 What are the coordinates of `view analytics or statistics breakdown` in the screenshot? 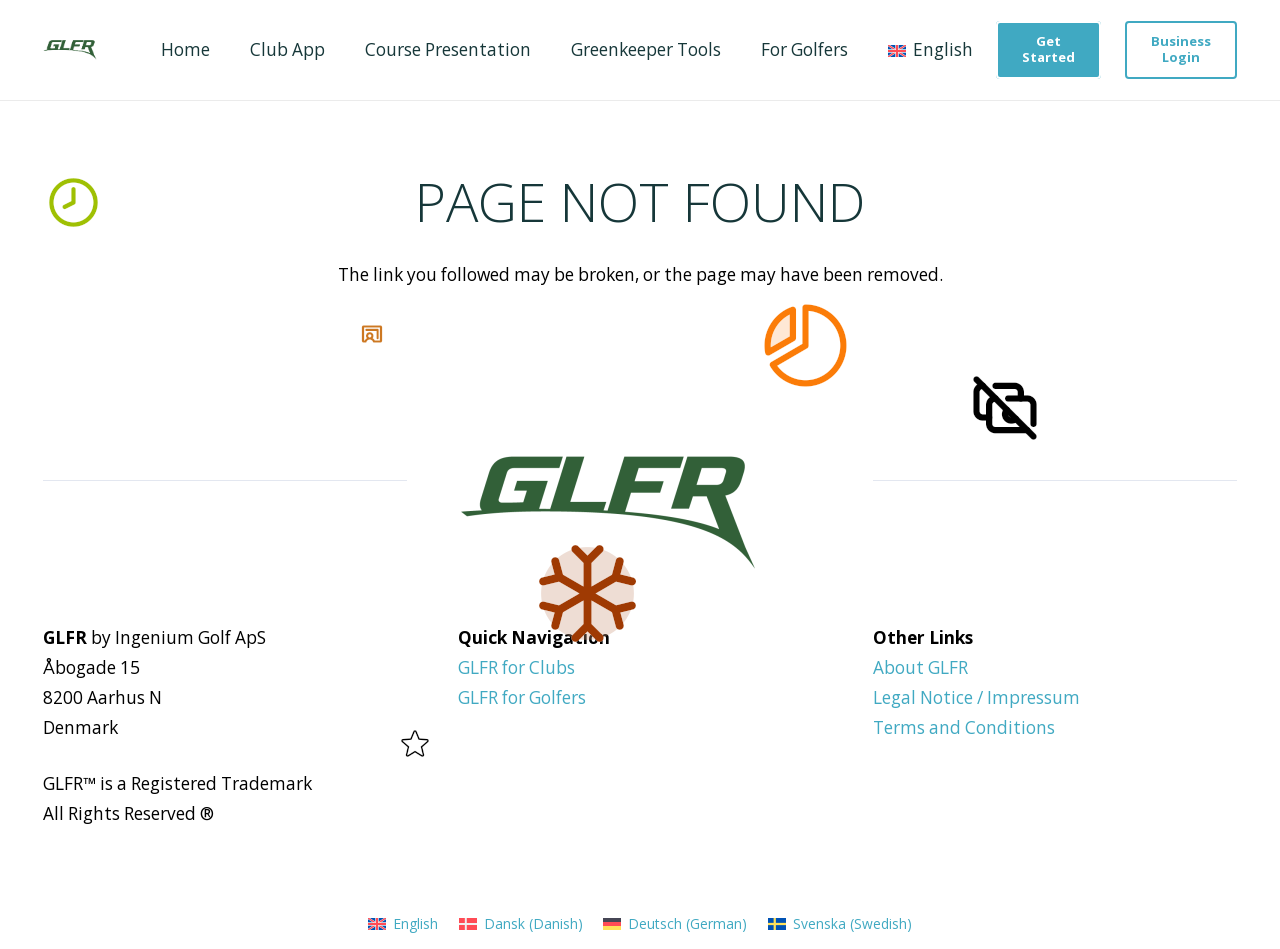 It's located at (805, 345).